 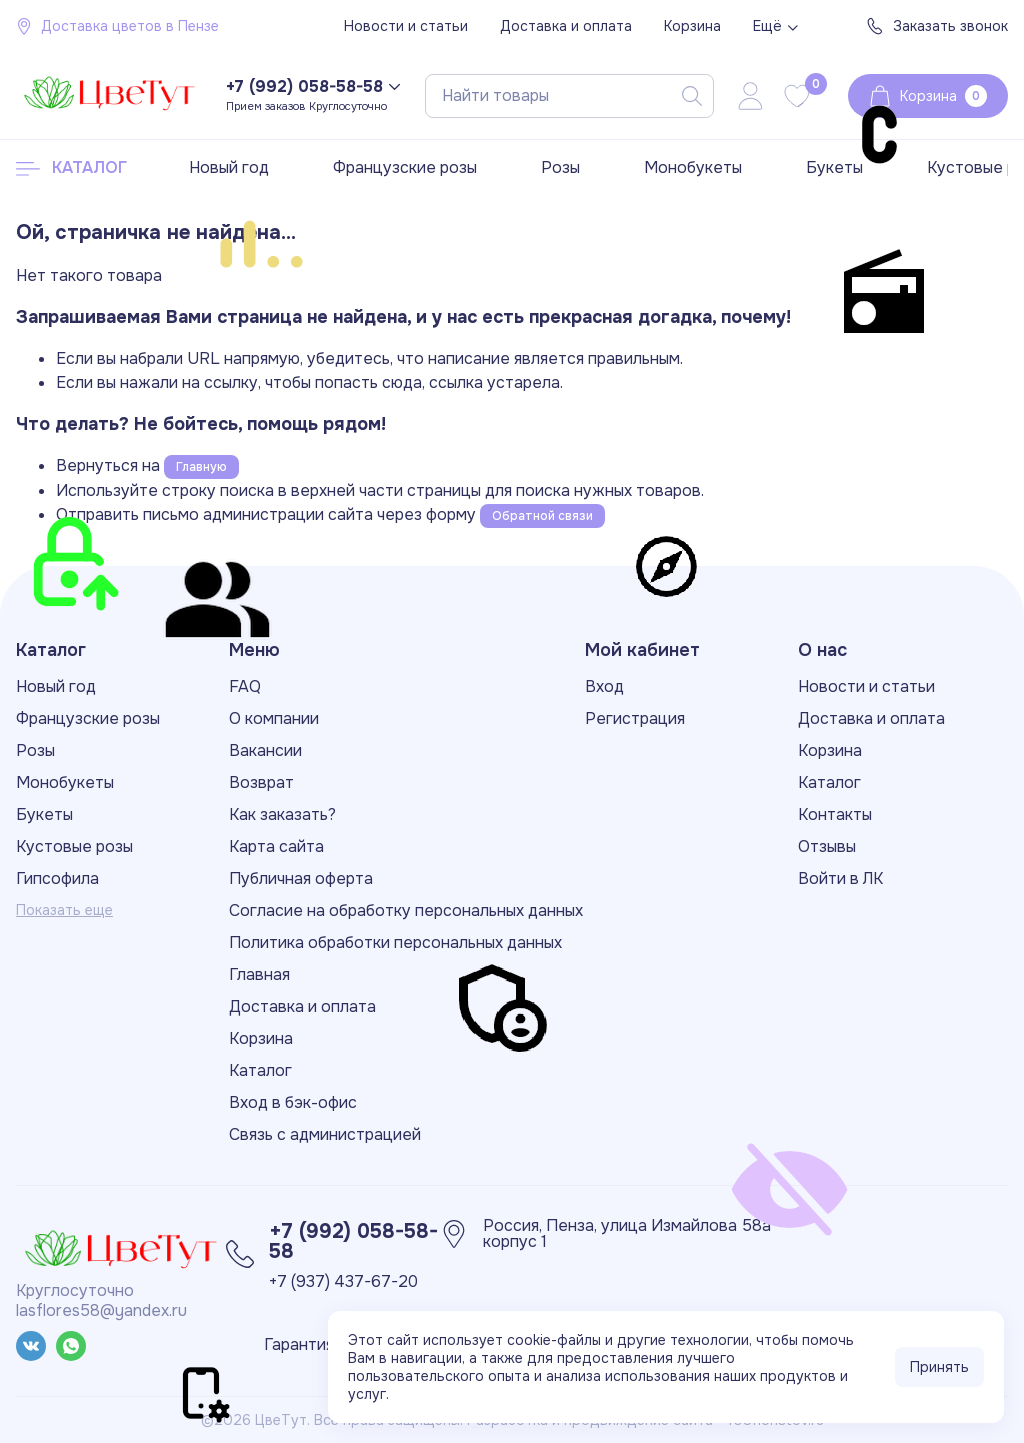 What do you see at coordinates (884, 293) in the screenshot?
I see `open radio or audio streaming` at bounding box center [884, 293].